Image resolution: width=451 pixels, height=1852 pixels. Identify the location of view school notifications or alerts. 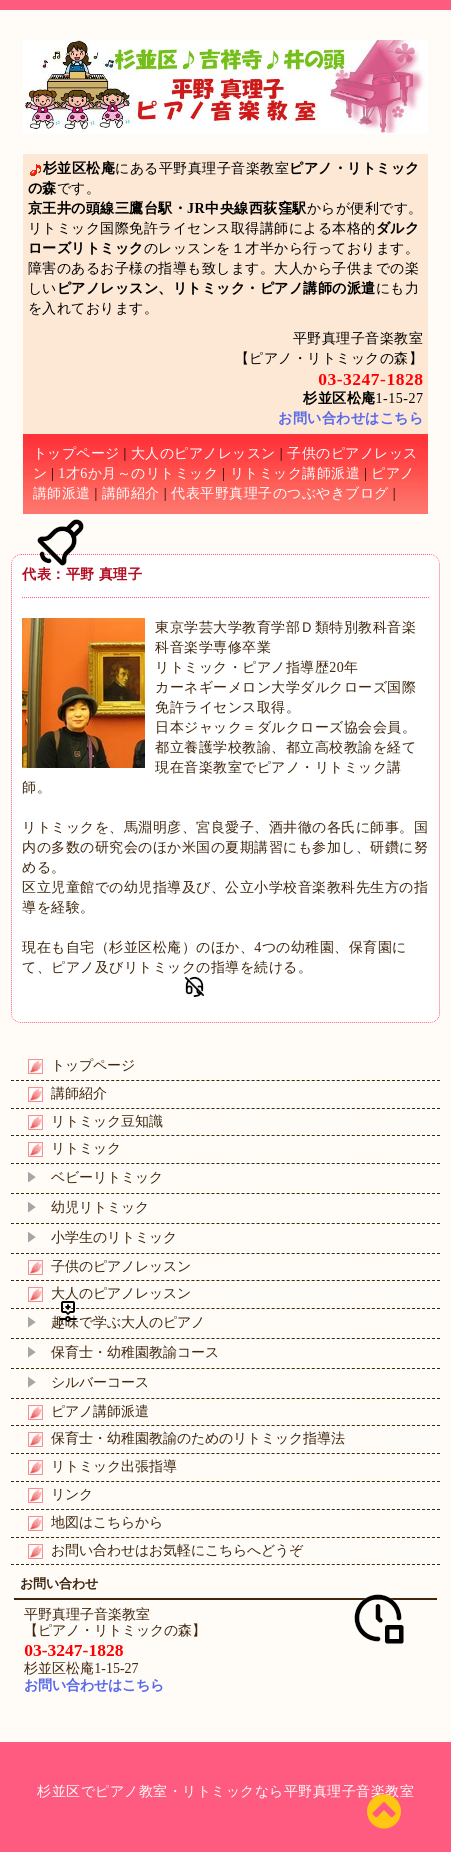
(60, 542).